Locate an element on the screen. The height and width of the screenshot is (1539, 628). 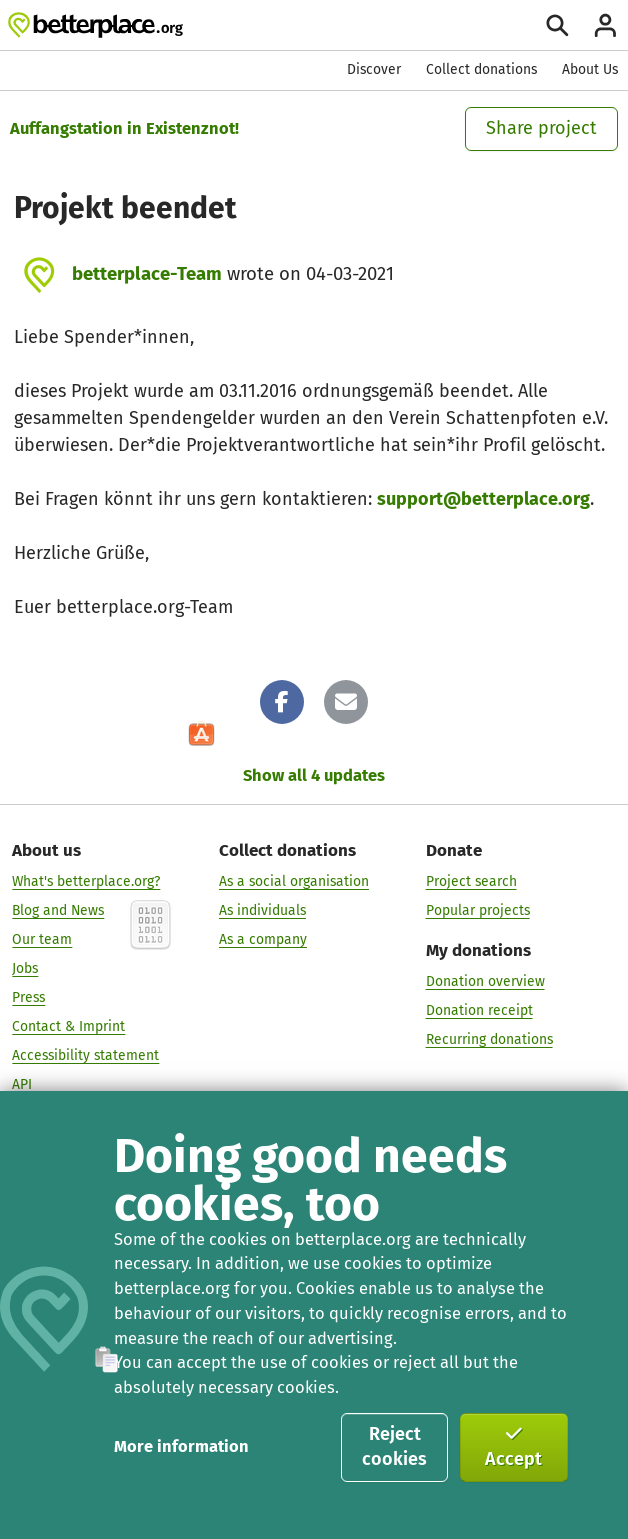
indicates a binary or executable file type is located at coordinates (150, 924).